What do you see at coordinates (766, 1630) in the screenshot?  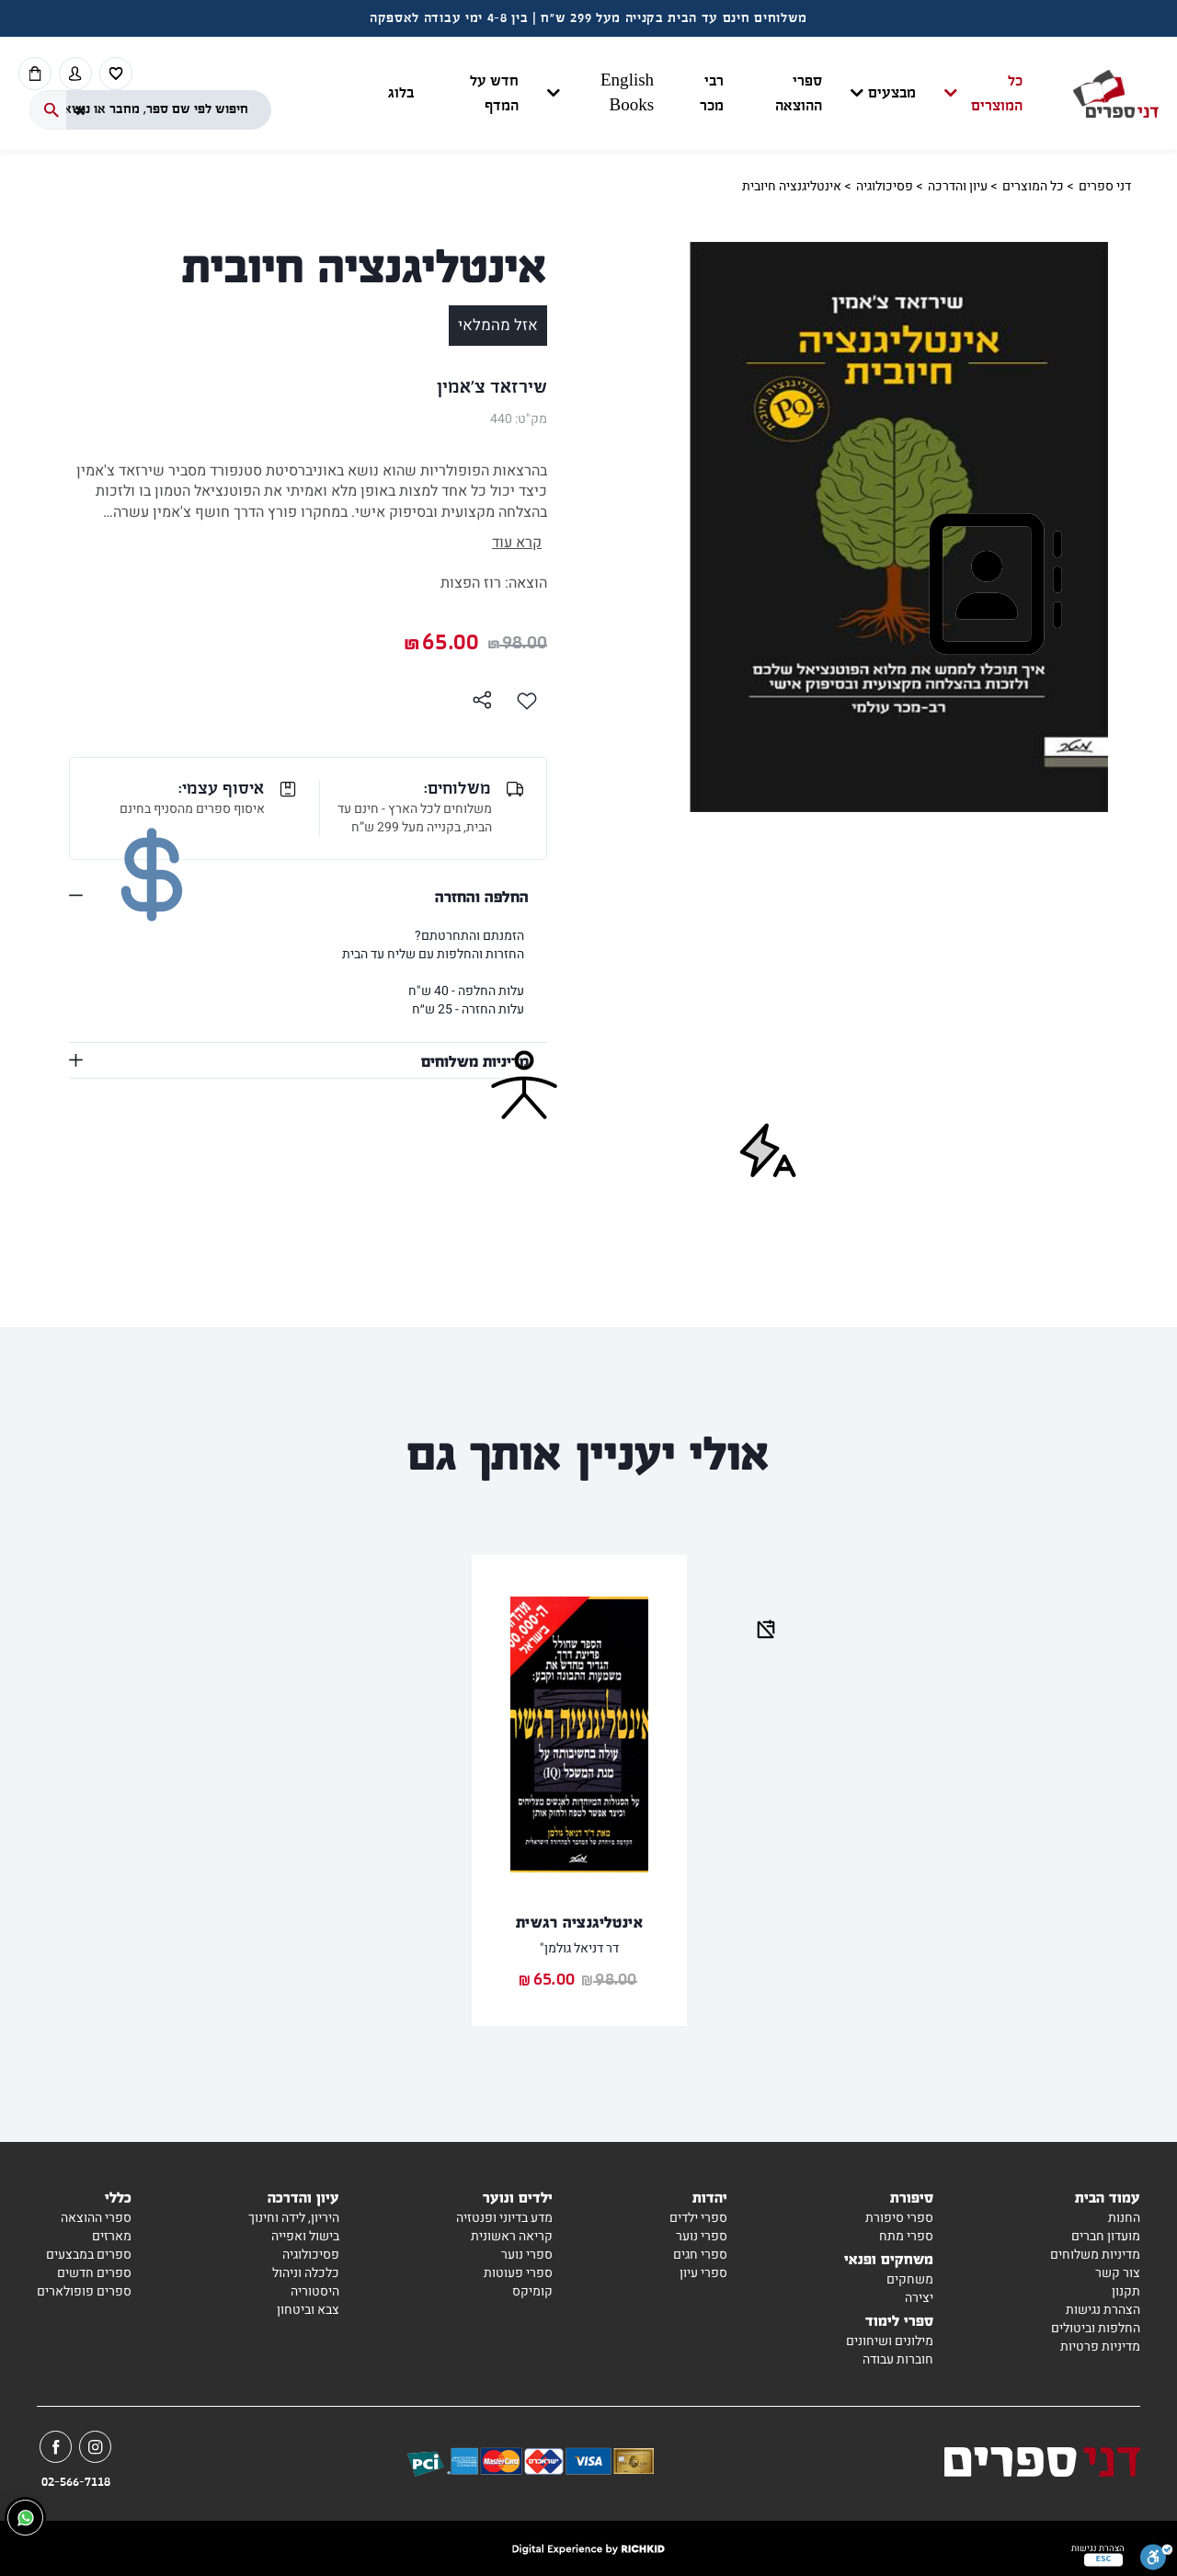 I see `indicates calendar or scheduling is disabled` at bounding box center [766, 1630].